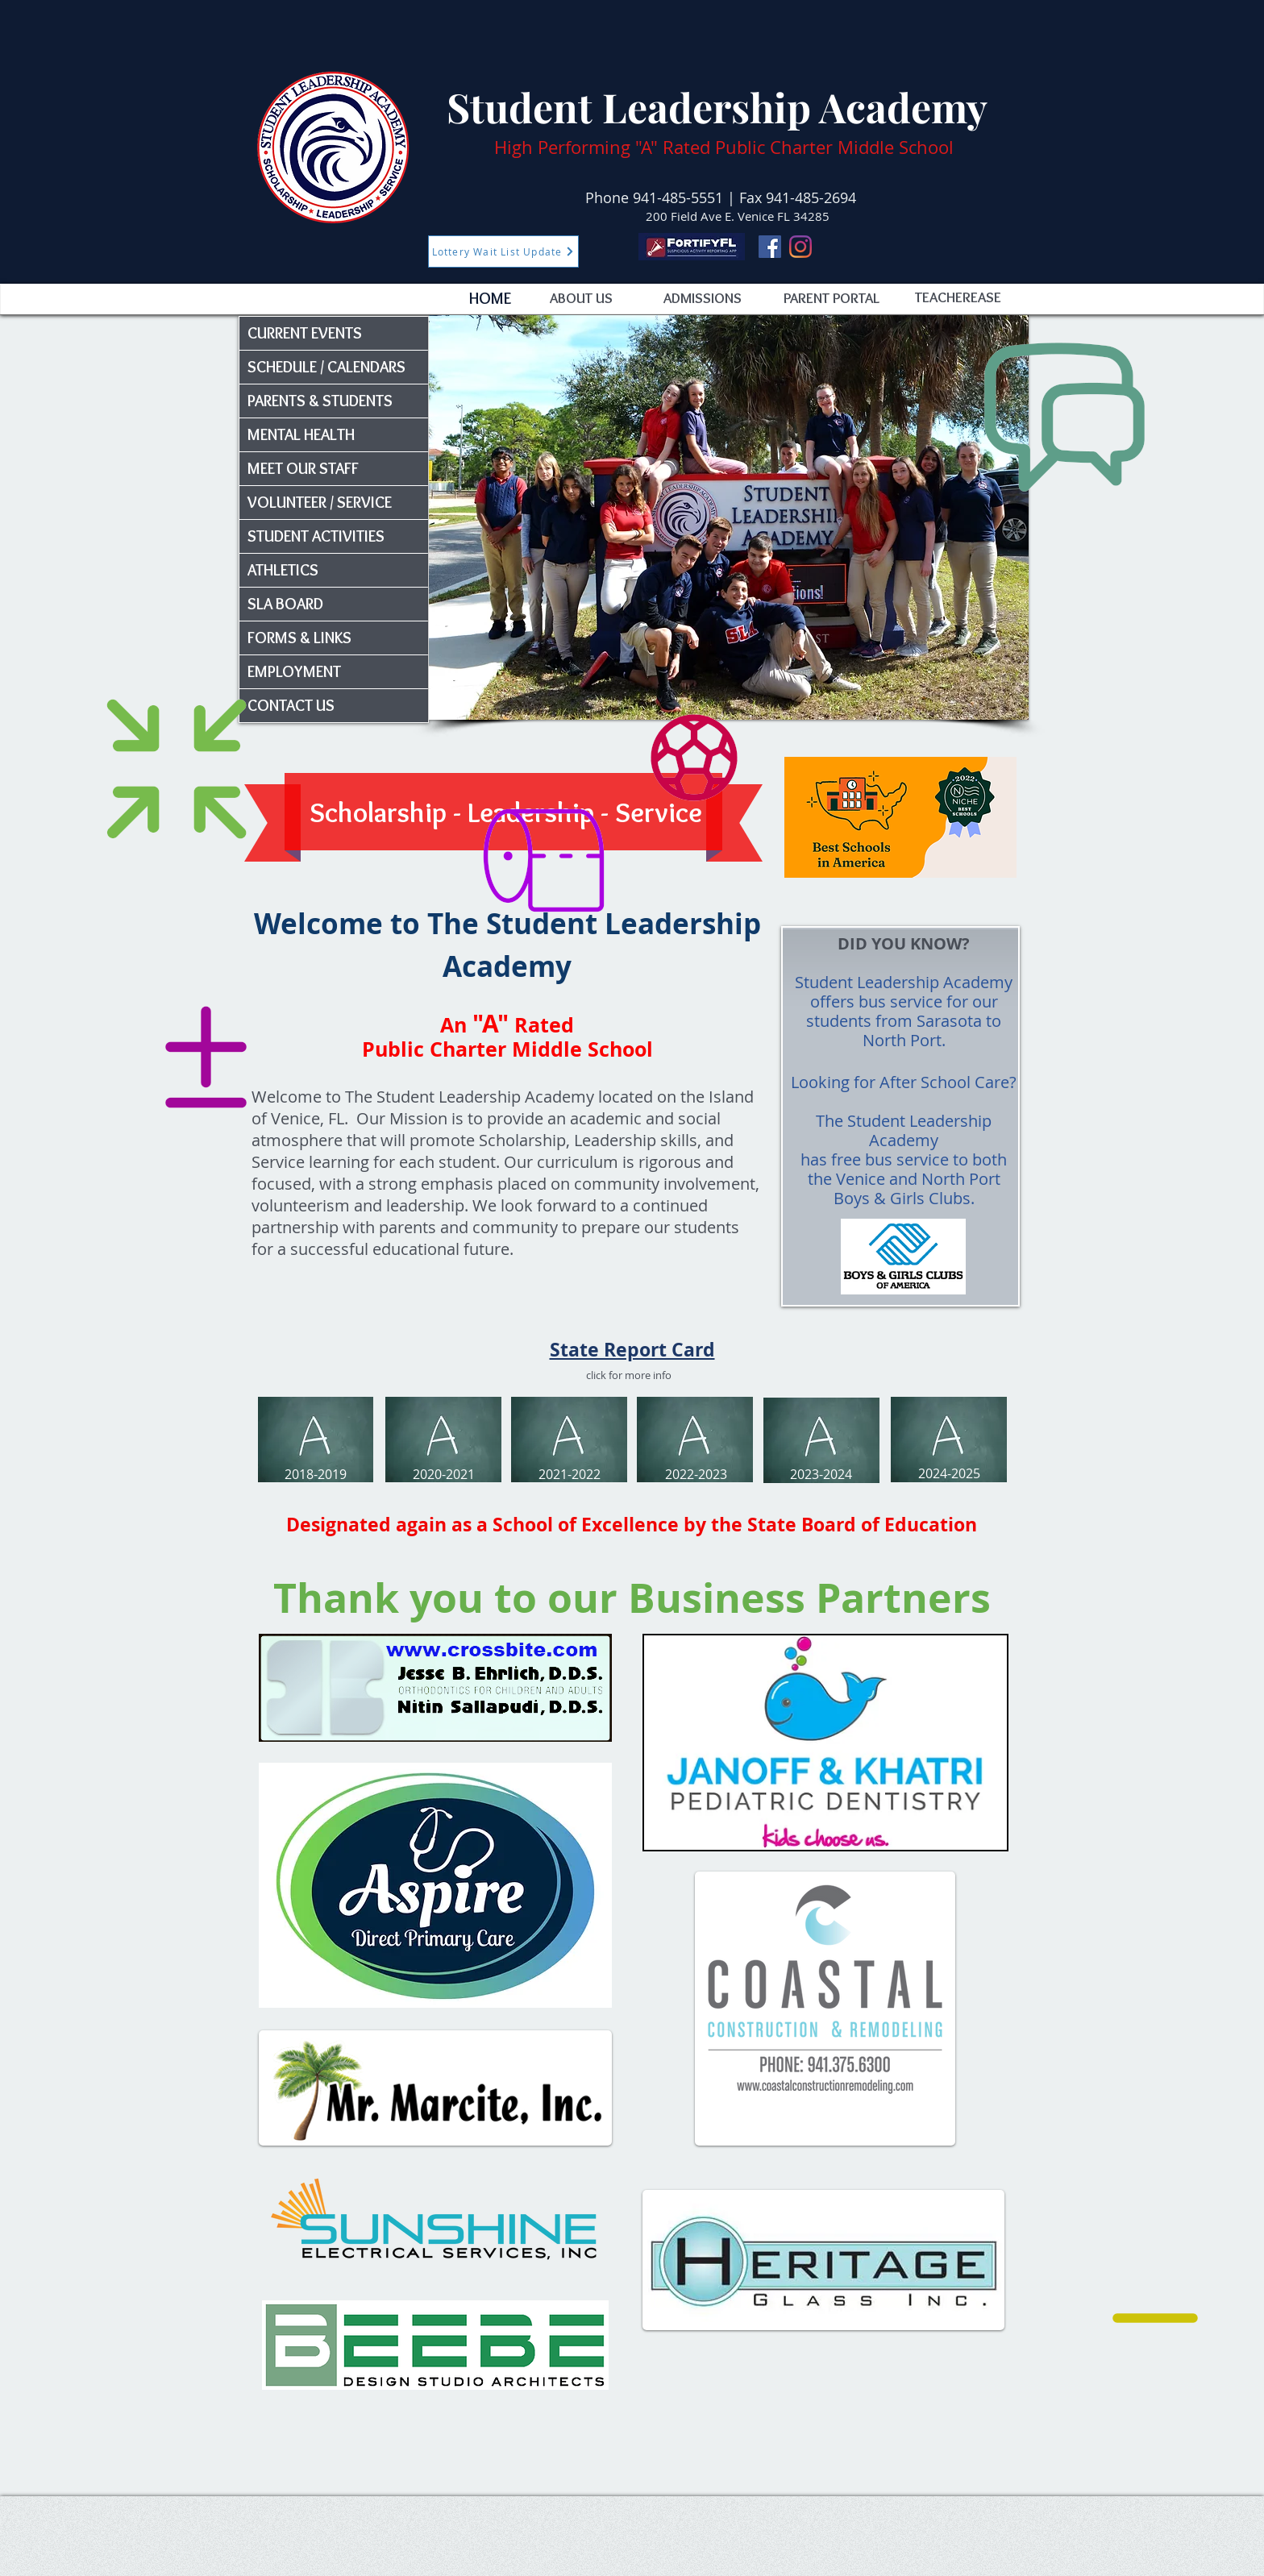 The image size is (1264, 2576). What do you see at coordinates (543, 860) in the screenshot?
I see `bathroom or restroom location indicator` at bounding box center [543, 860].